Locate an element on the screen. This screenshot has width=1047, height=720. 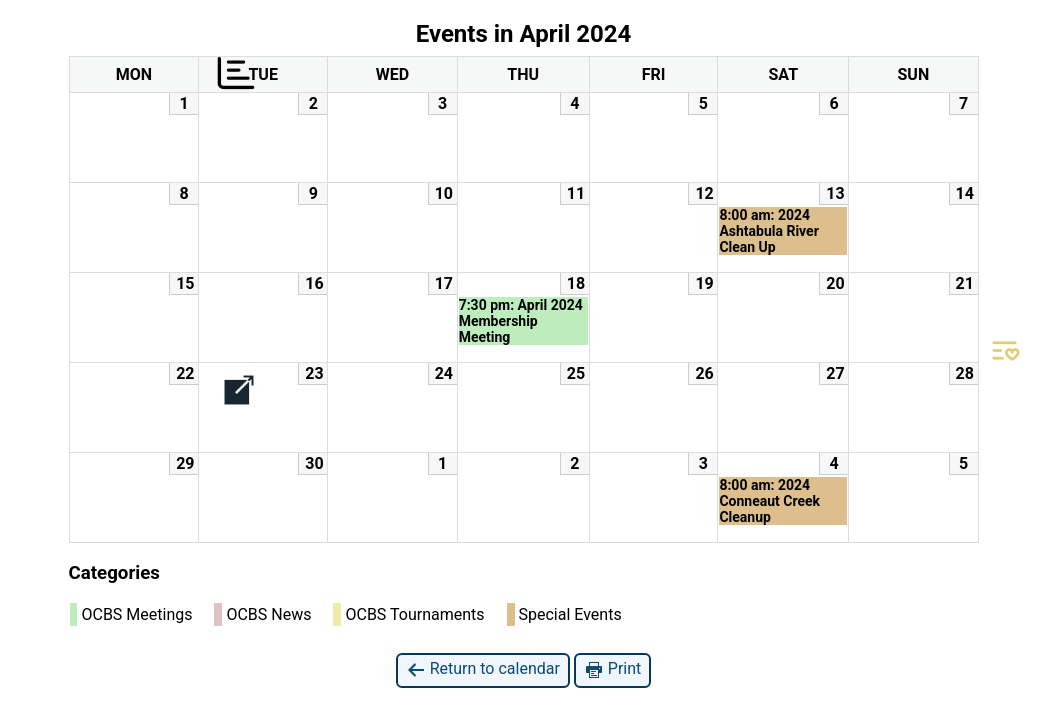
view your favorites list is located at coordinates (1004, 350).